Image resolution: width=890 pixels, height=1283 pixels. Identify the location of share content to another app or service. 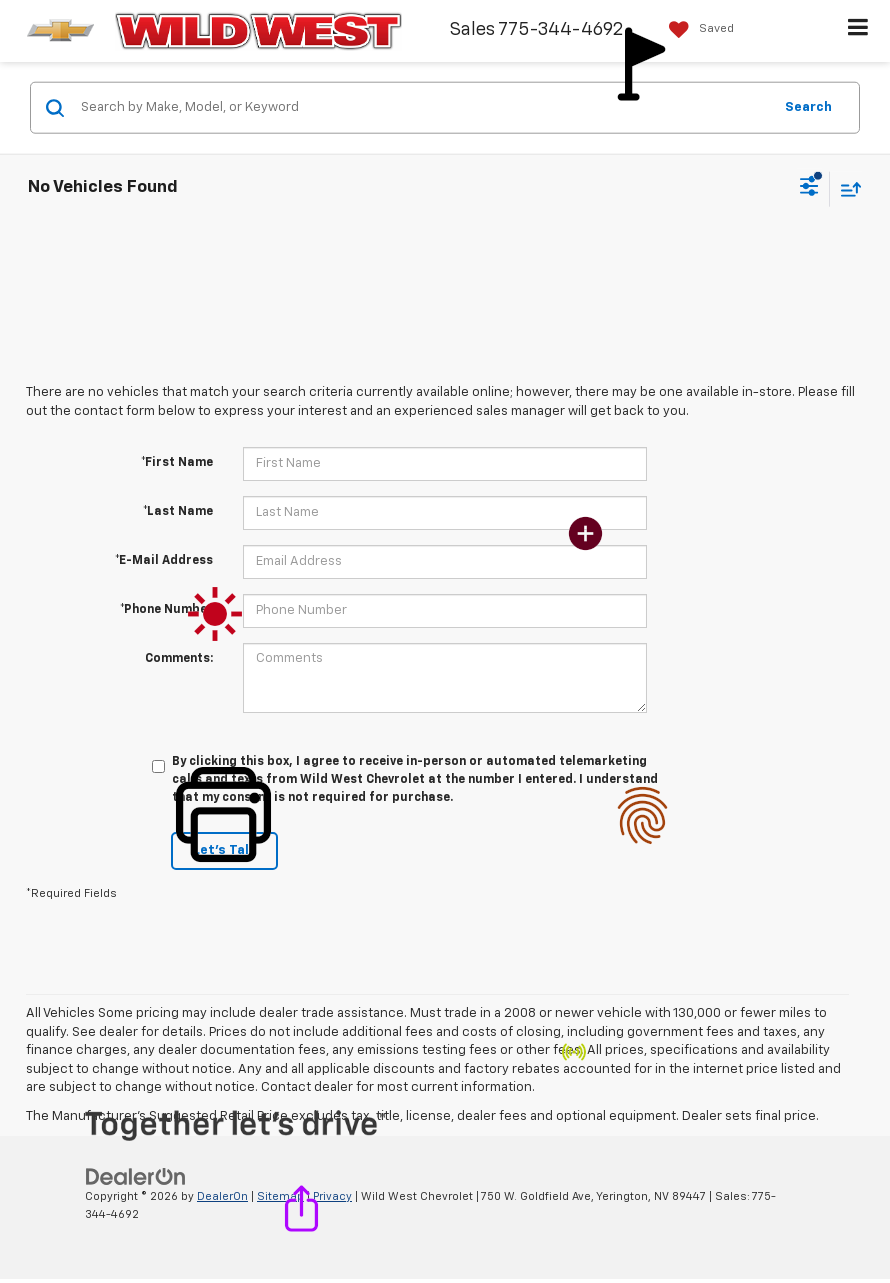
(301, 1208).